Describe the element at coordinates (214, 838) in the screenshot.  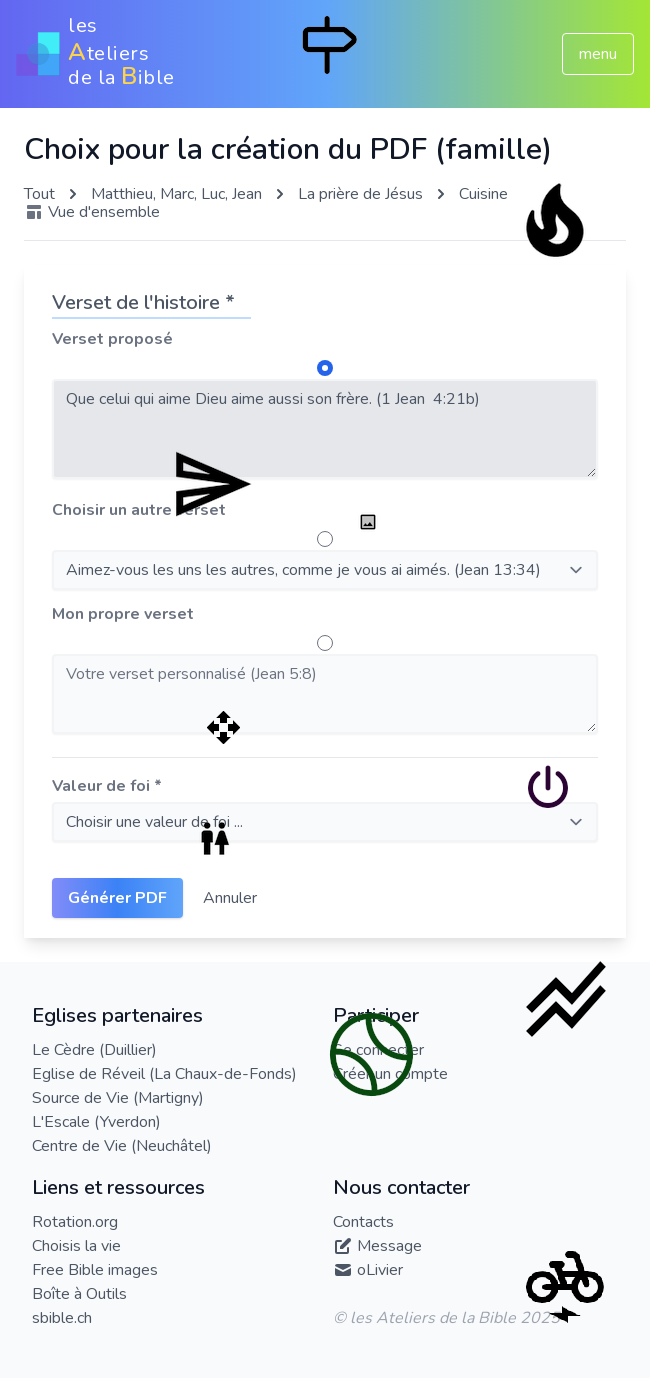
I see `find nearby restrooms` at that location.